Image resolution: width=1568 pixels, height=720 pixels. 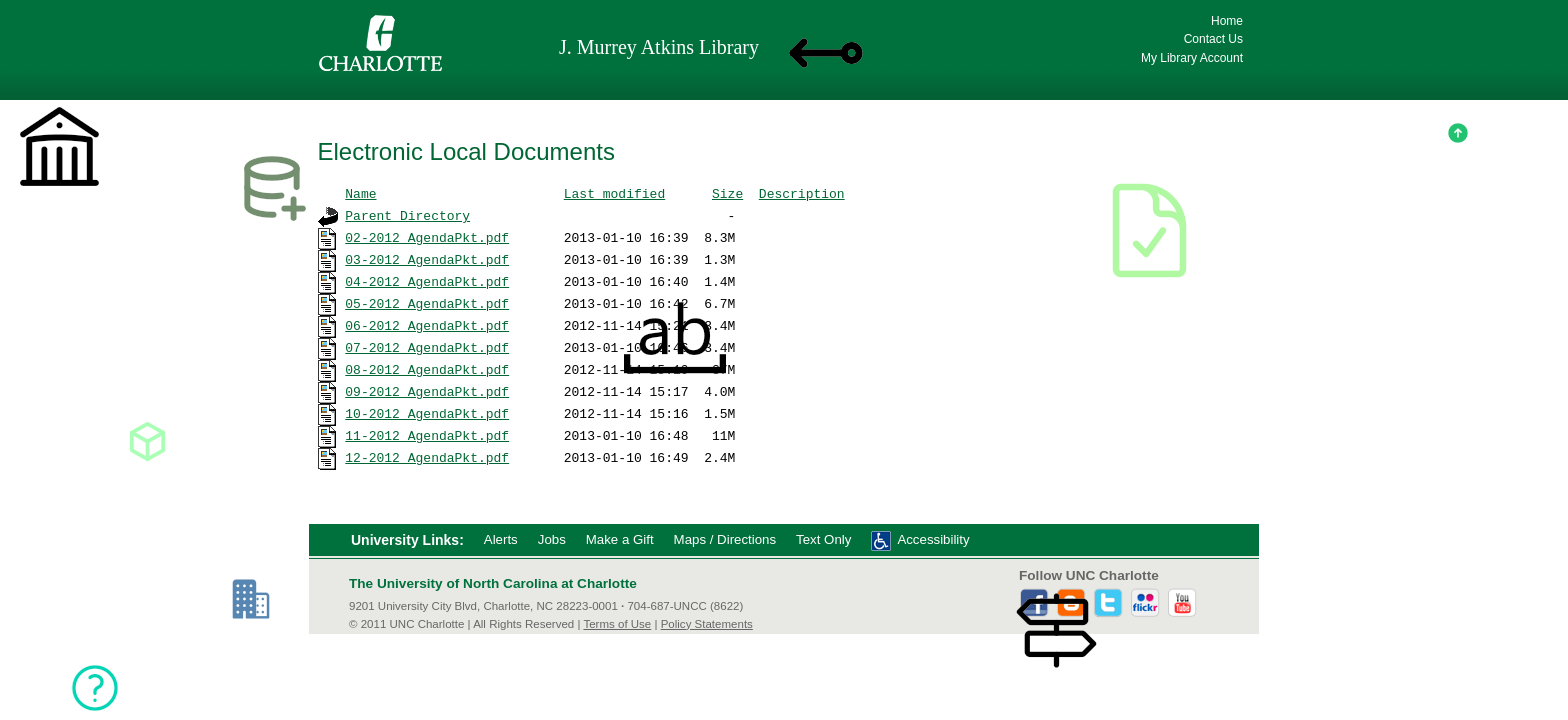 I want to click on go back to the previous screen, so click(x=826, y=53).